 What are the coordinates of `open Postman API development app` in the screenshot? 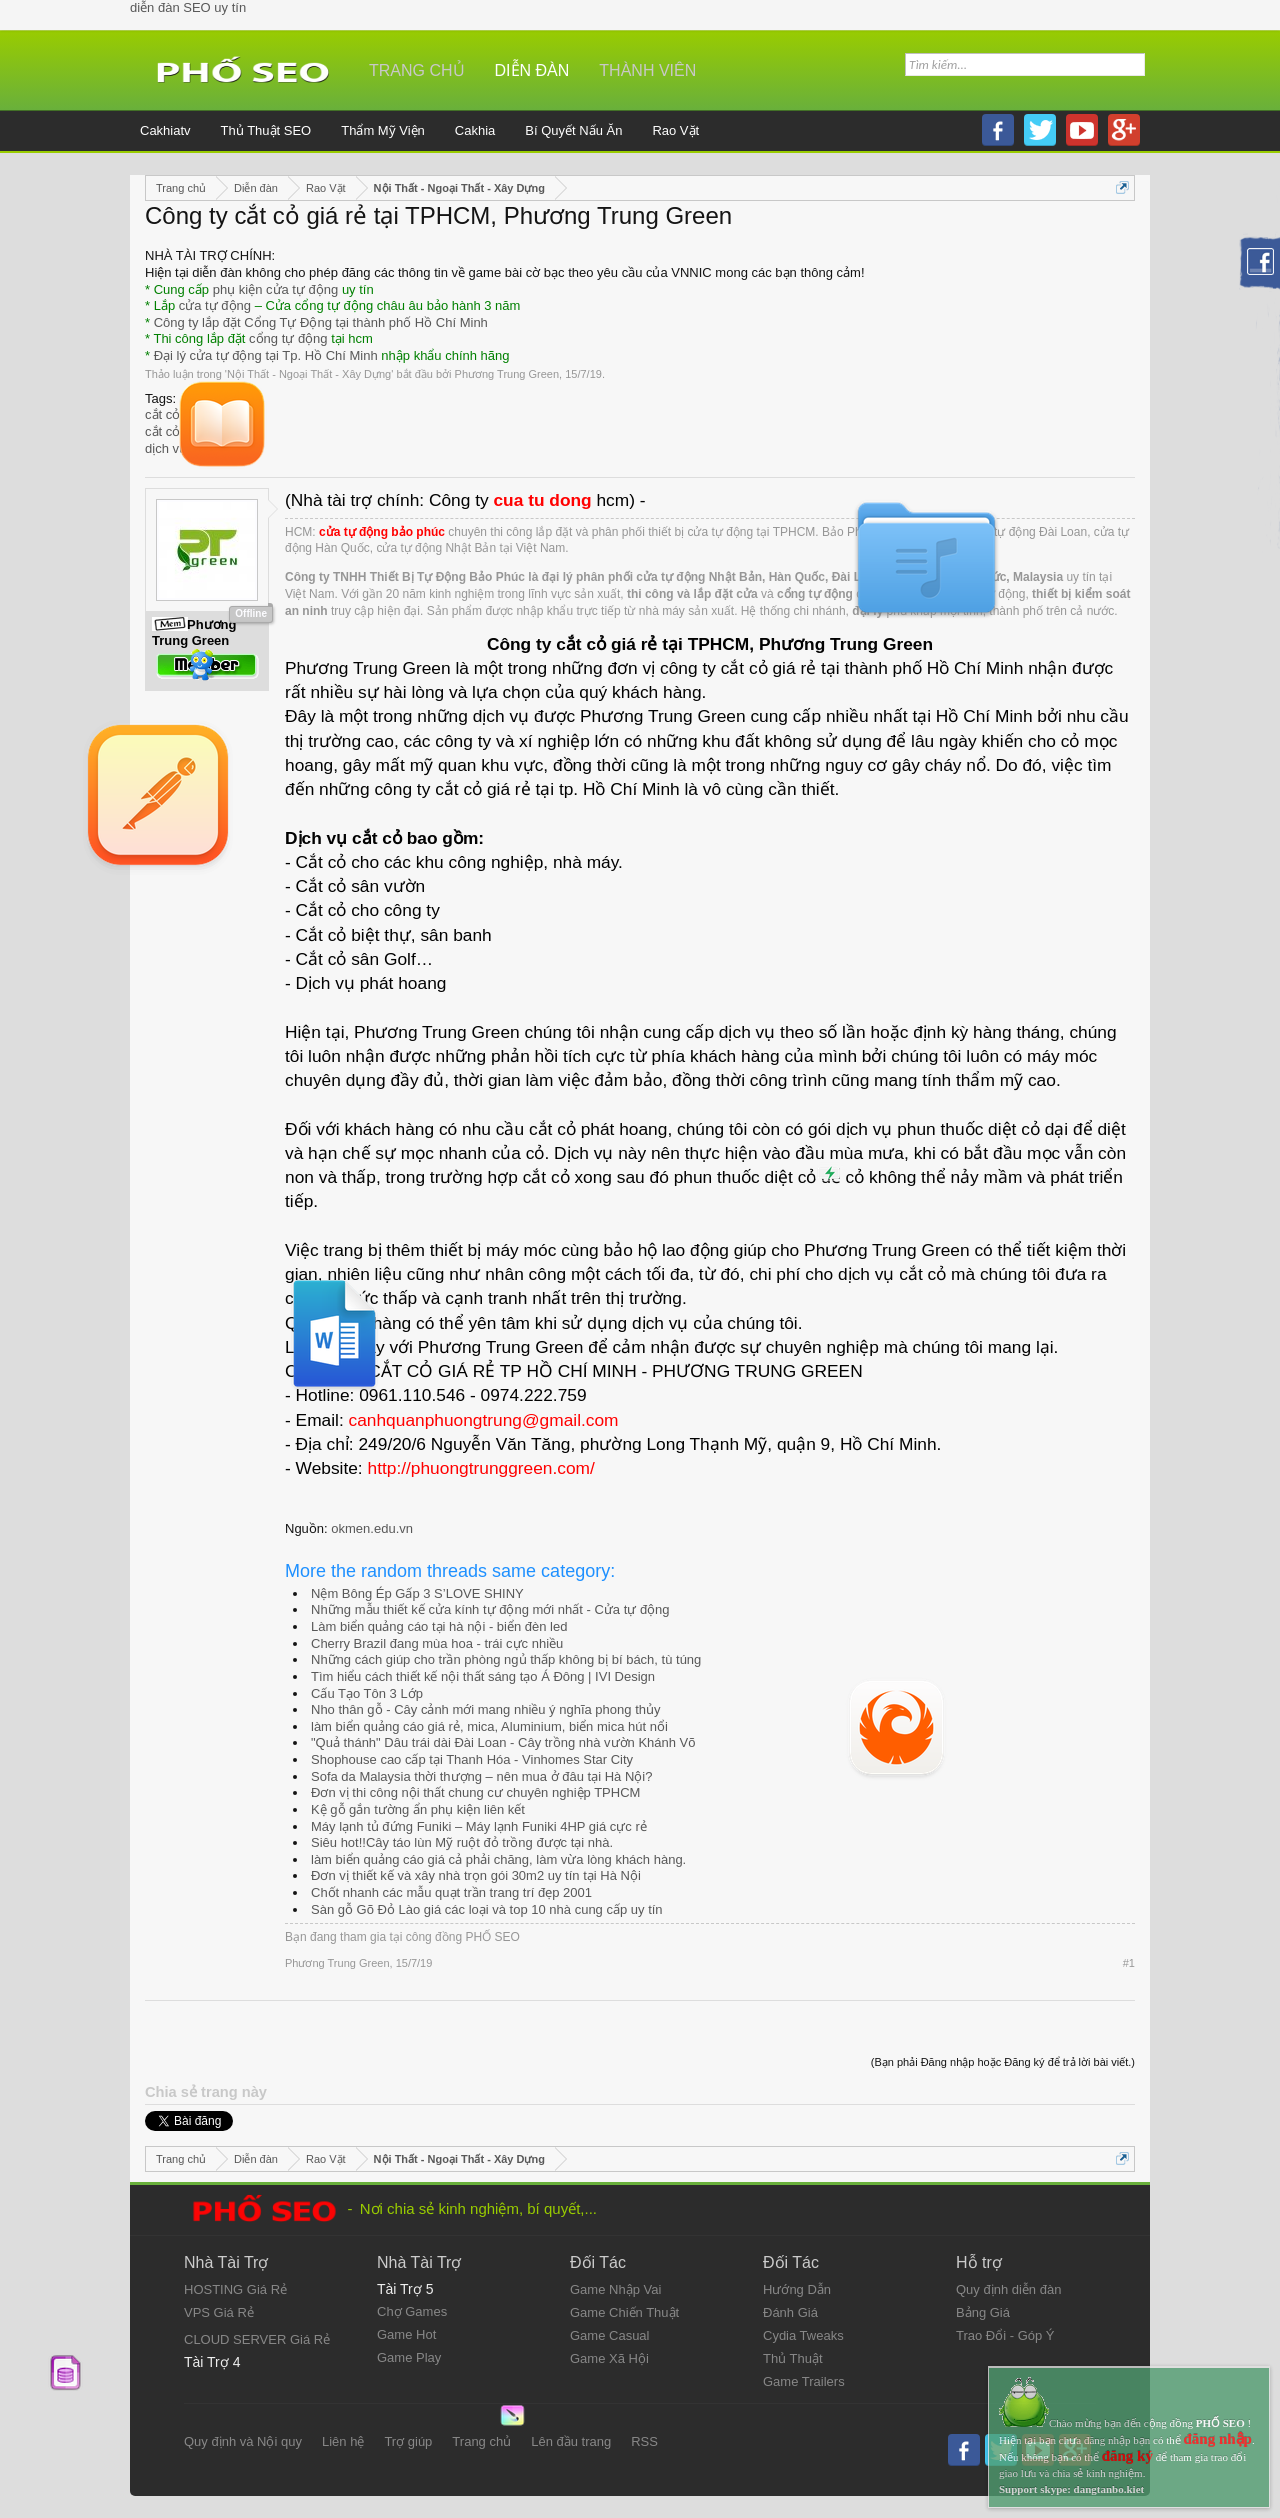 It's located at (158, 795).